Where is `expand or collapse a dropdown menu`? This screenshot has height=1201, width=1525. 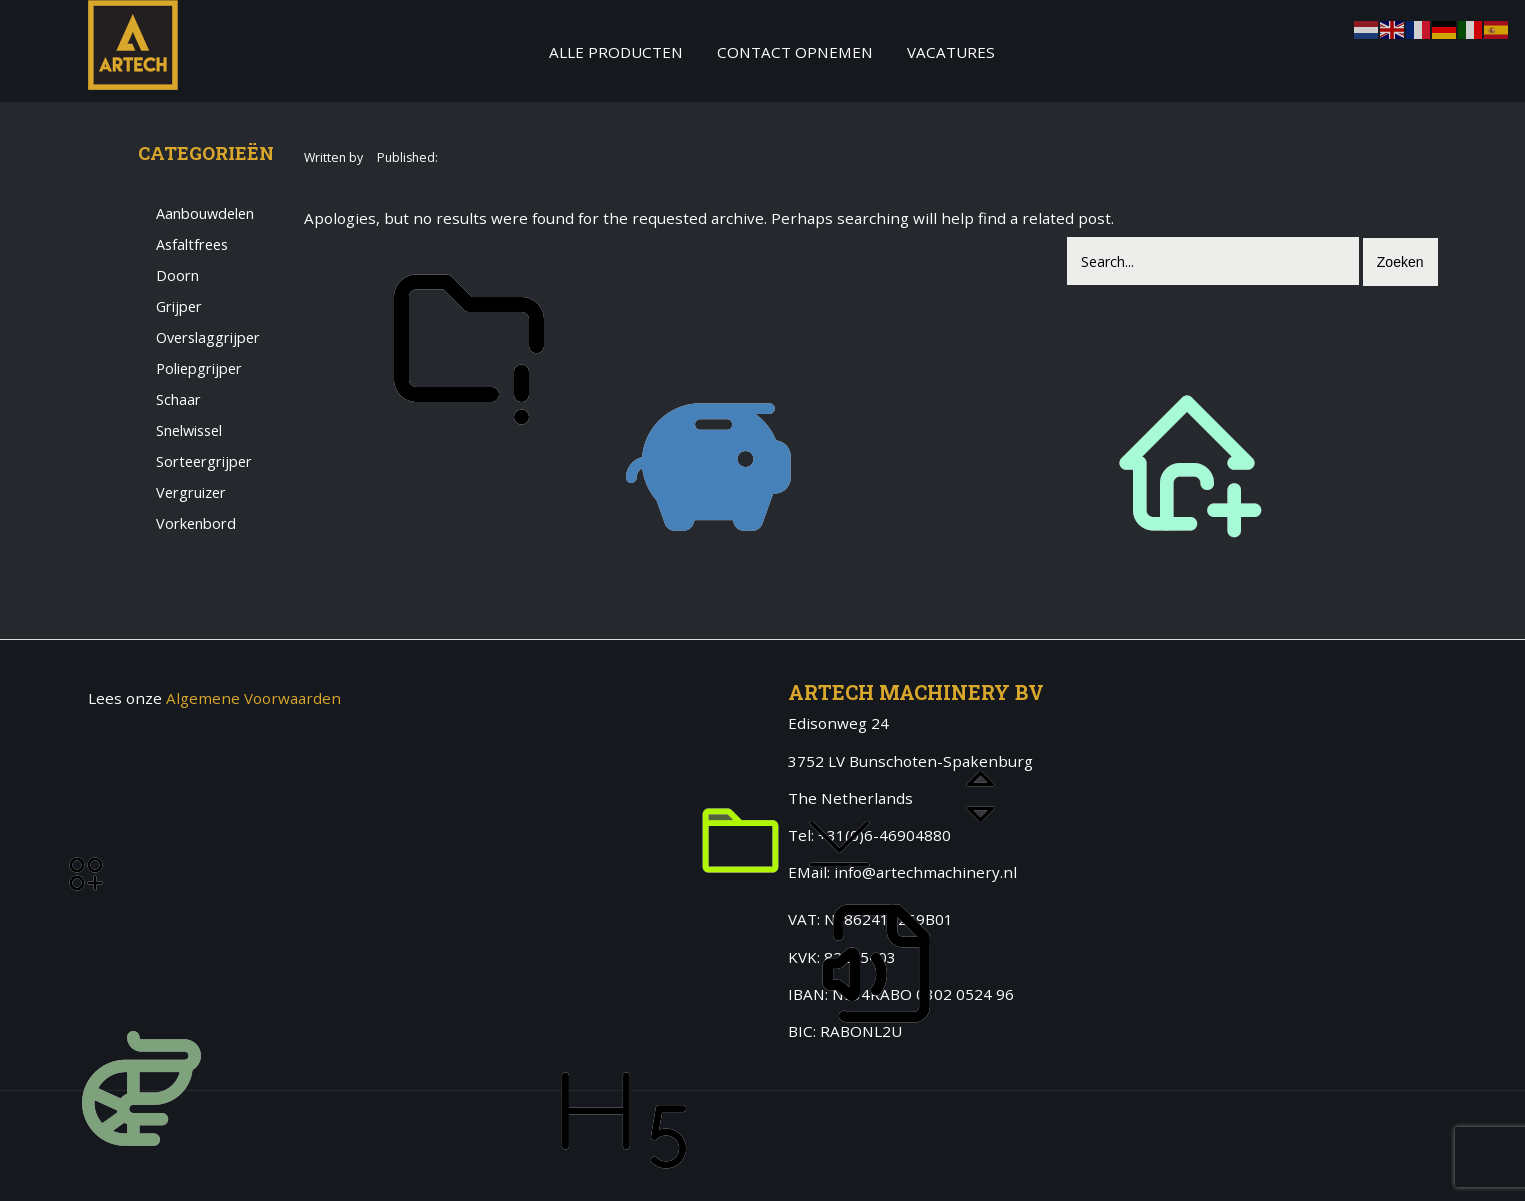
expand or collapse a dropdown menu is located at coordinates (980, 796).